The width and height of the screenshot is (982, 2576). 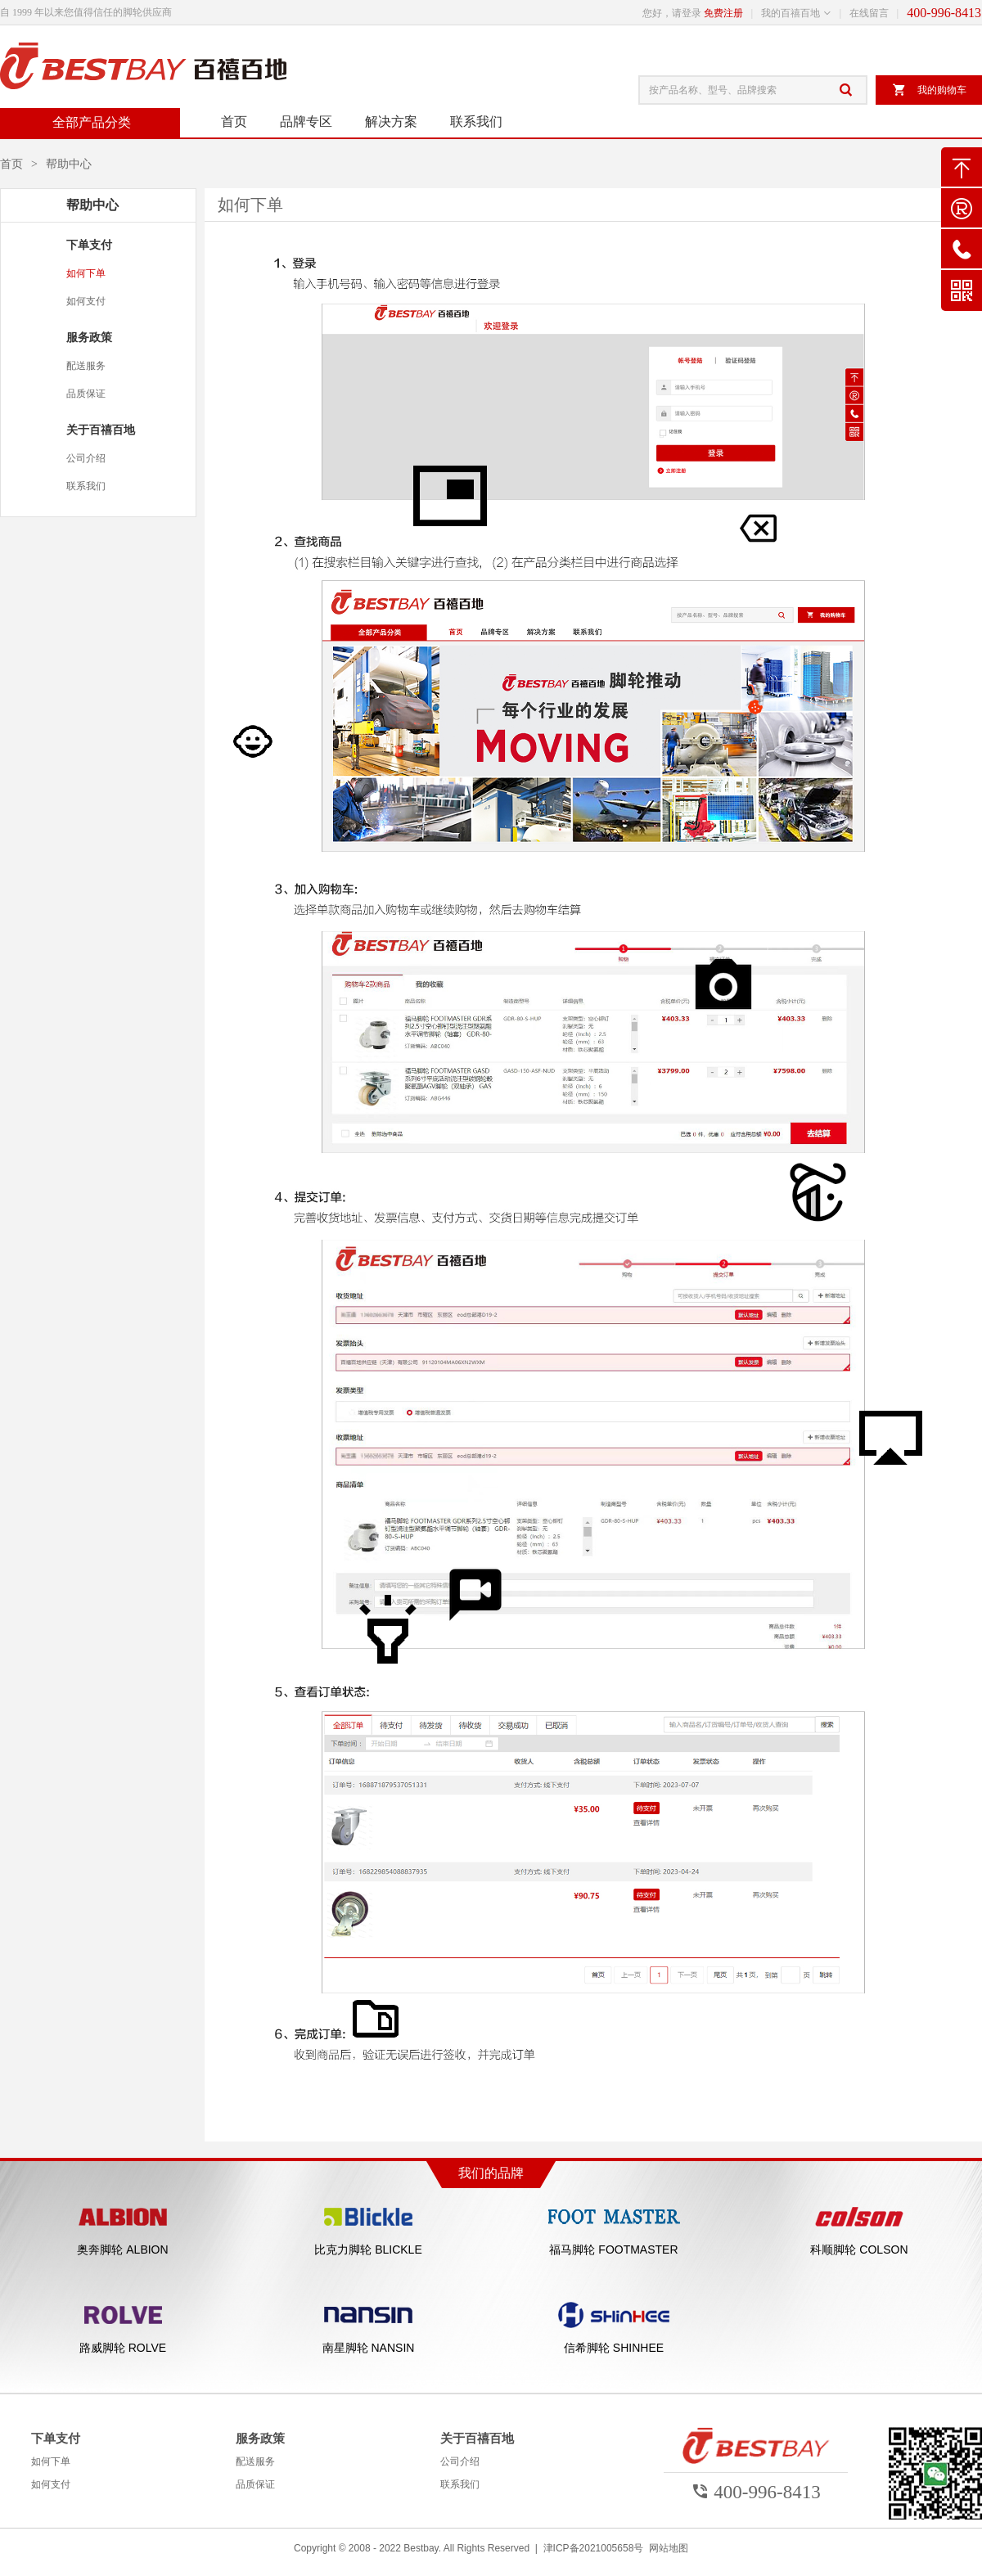 I want to click on manage cookie consent preferences, so click(x=755, y=707).